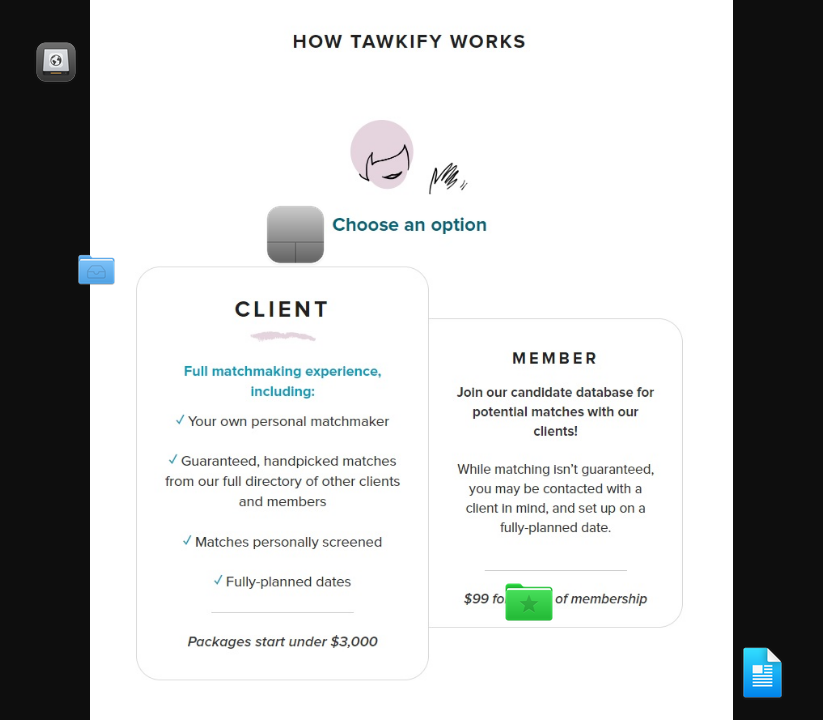  Describe the element at coordinates (529, 602) in the screenshot. I see `access bookmarked or favorite files` at that location.